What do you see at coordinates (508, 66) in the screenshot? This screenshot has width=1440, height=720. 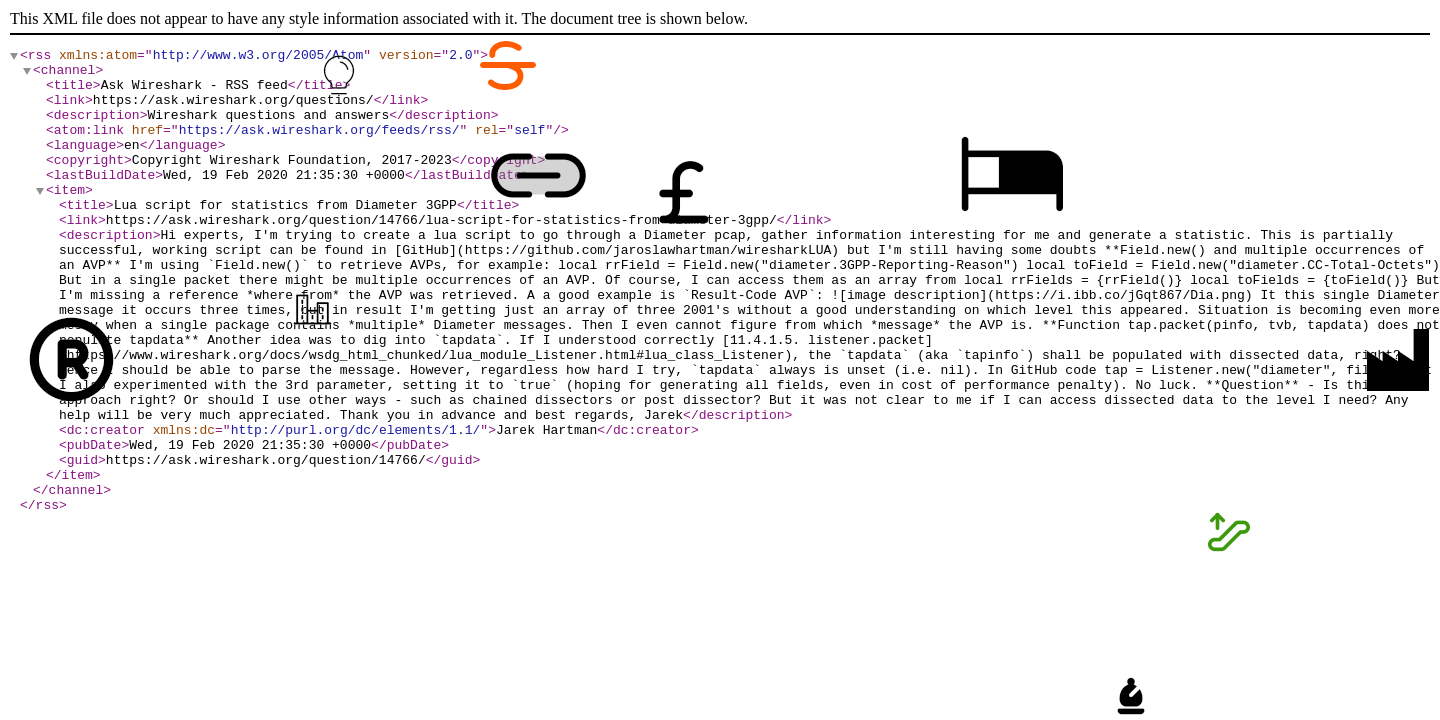 I see `apply strikethrough formatting to selected text` at bounding box center [508, 66].